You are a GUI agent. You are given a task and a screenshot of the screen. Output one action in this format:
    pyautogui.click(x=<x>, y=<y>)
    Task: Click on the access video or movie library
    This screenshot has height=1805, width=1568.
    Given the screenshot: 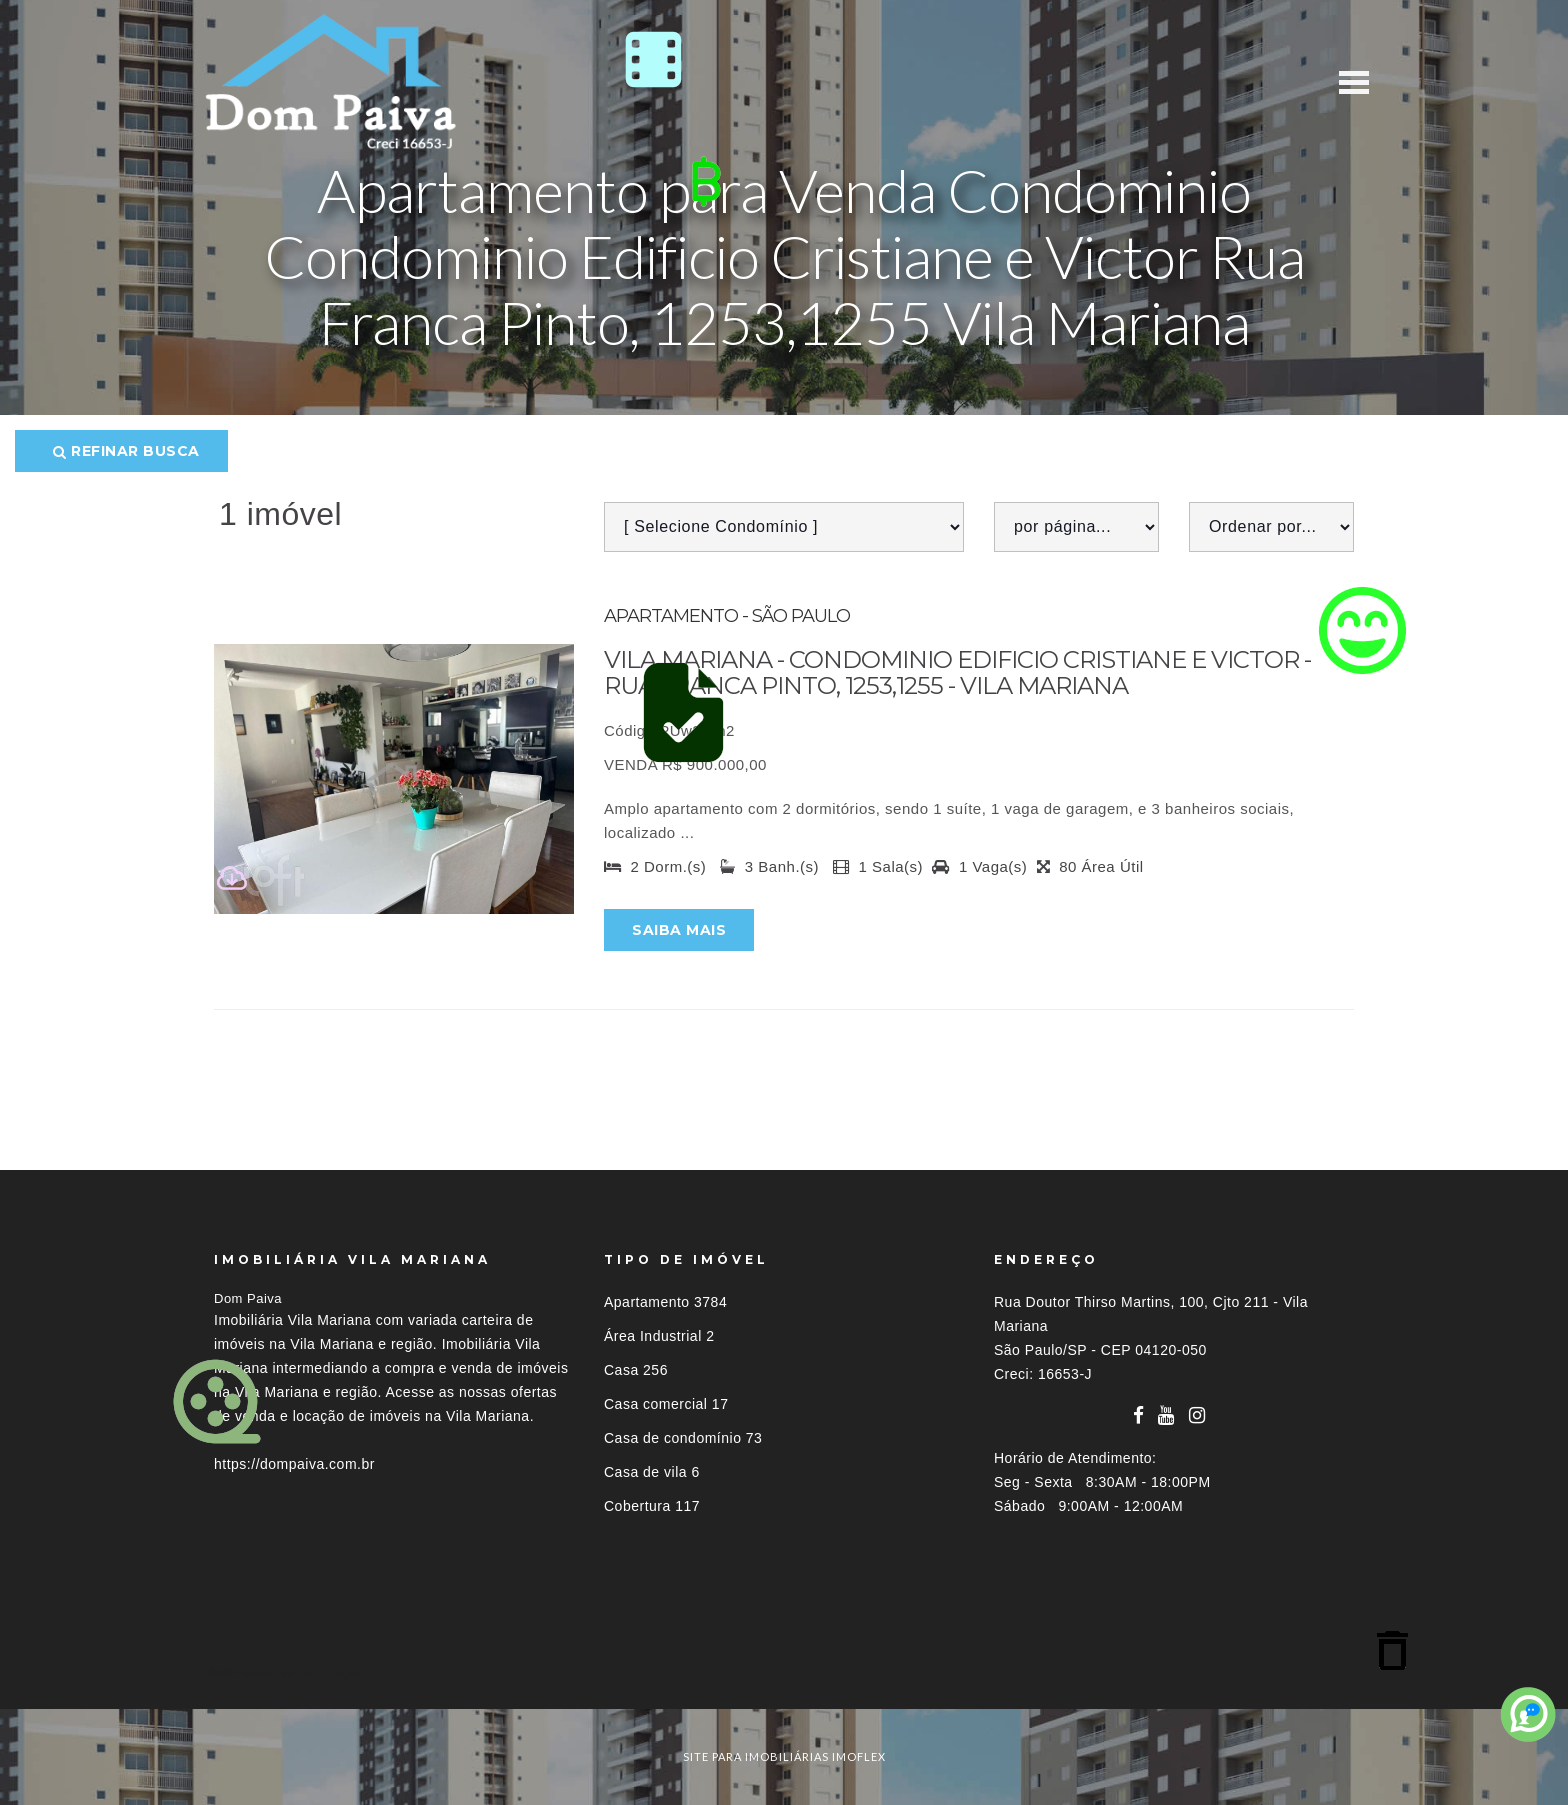 What is the action you would take?
    pyautogui.click(x=215, y=1401)
    